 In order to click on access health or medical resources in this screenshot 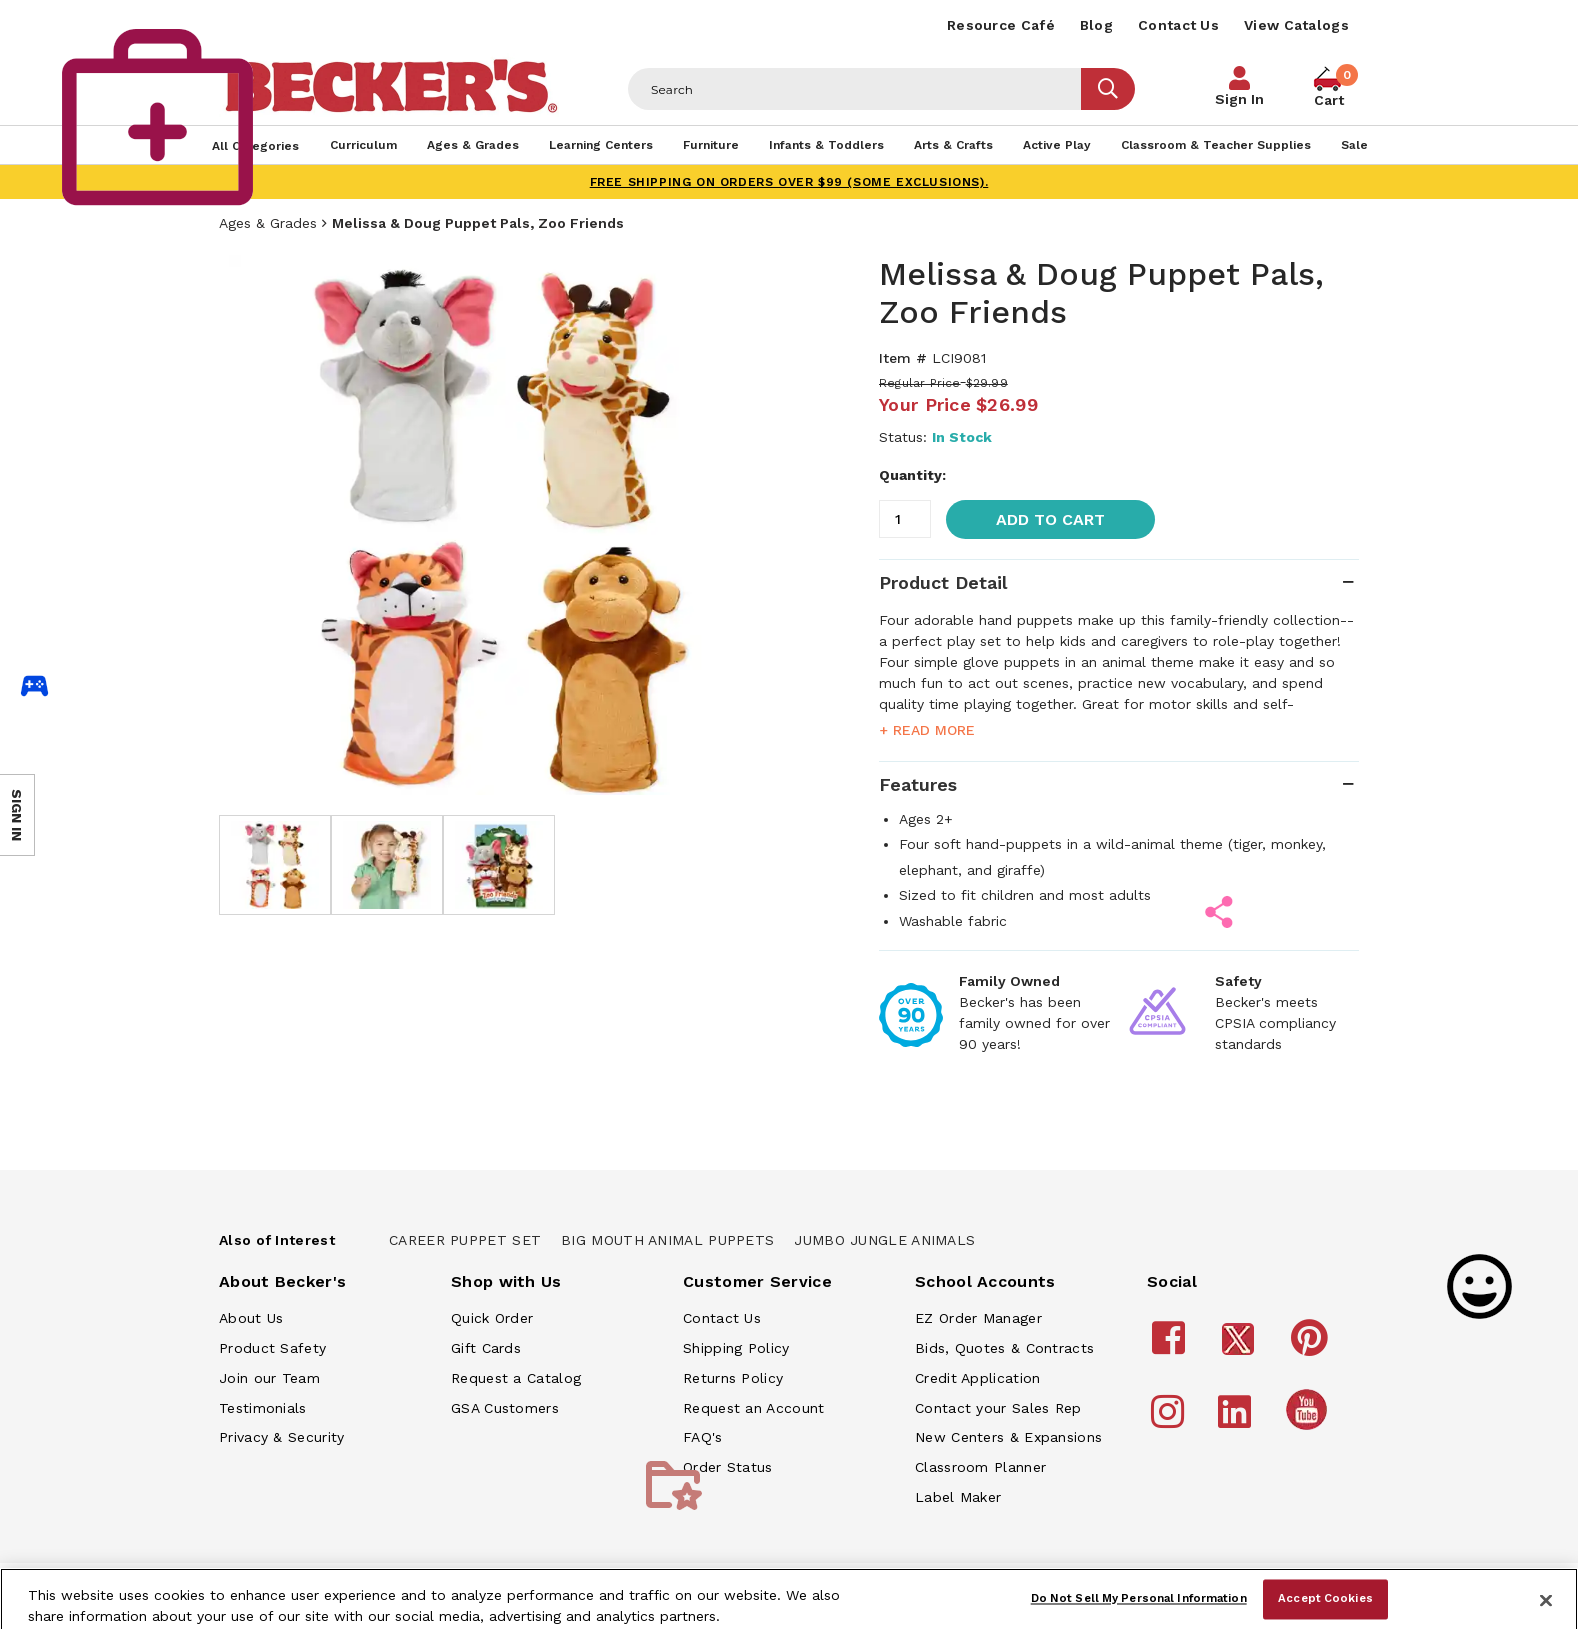, I will do `click(157, 124)`.